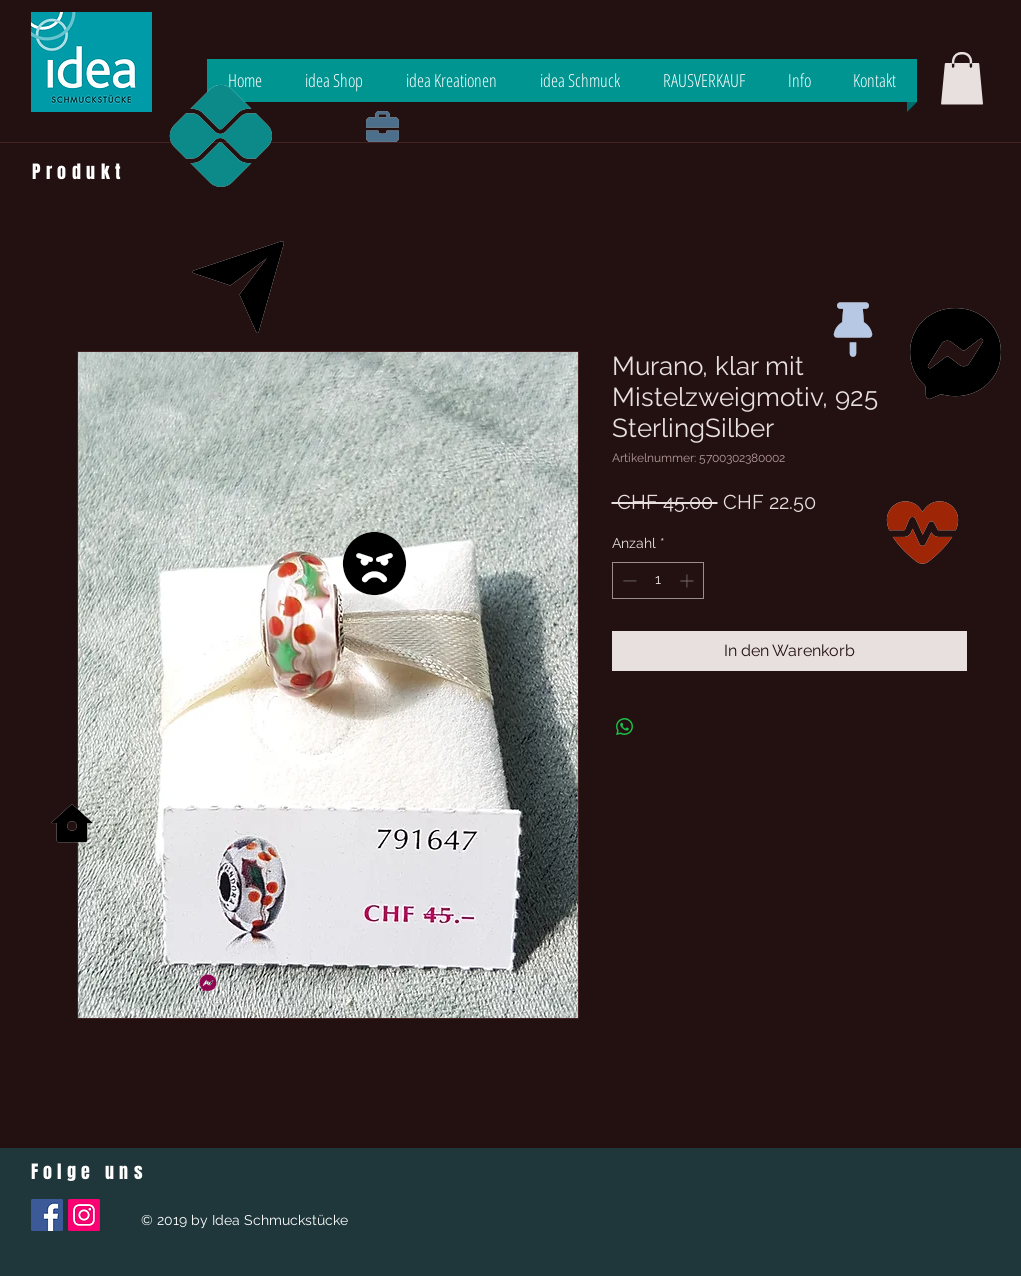 The image size is (1021, 1276). Describe the element at coordinates (72, 825) in the screenshot. I see `navigate to home screen` at that location.